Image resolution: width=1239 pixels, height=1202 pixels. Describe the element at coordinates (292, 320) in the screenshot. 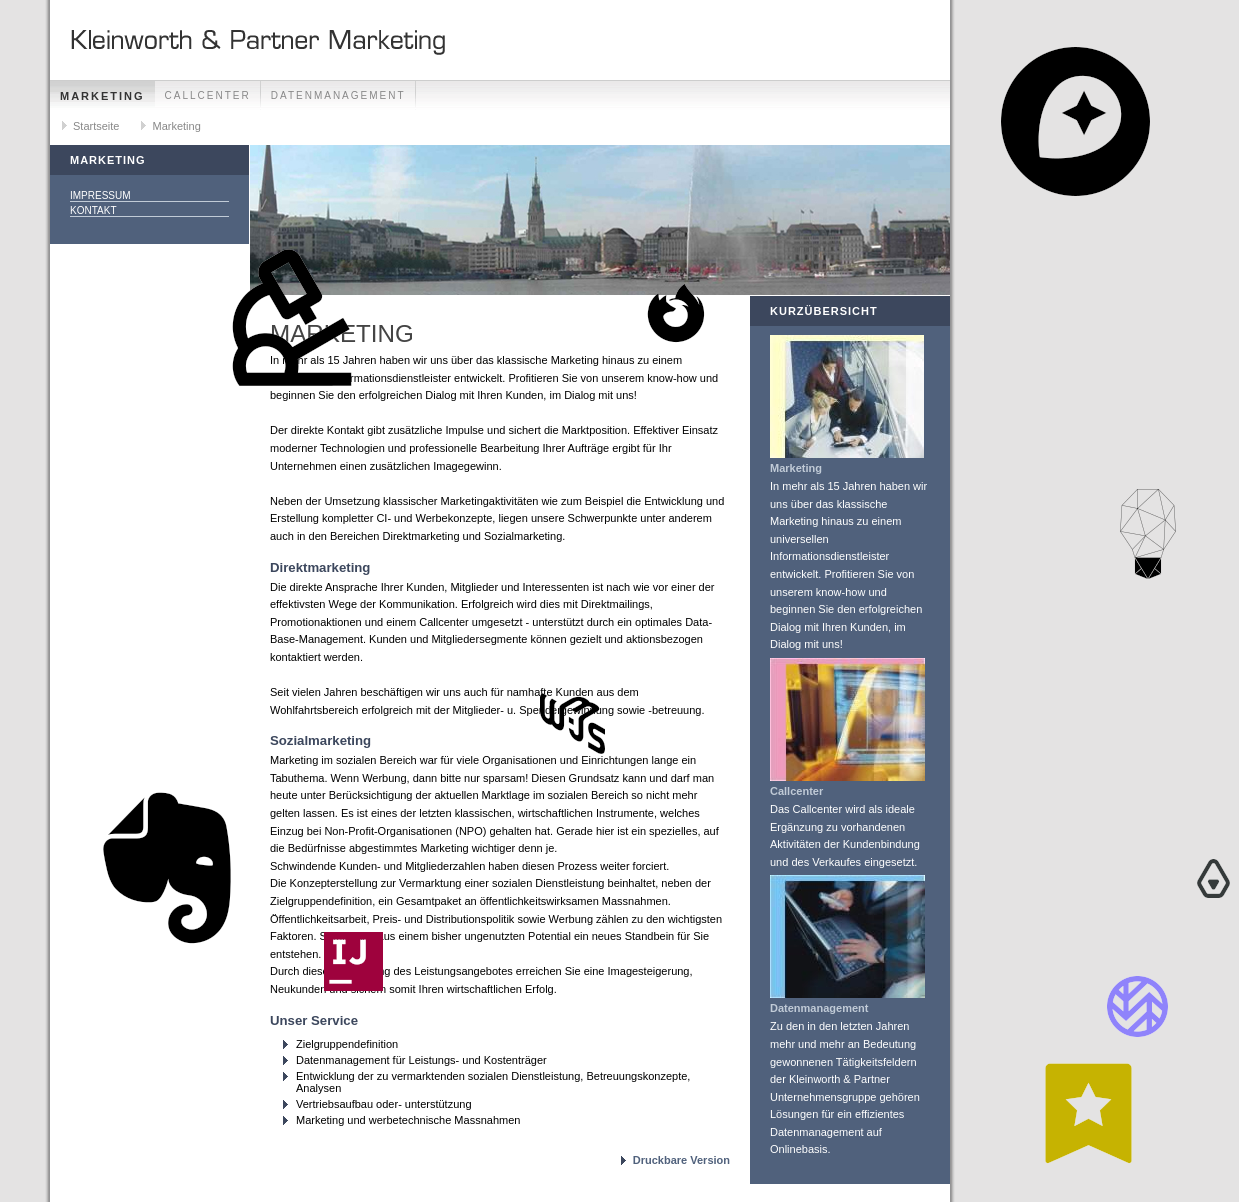

I see `access lab results or diagnostics` at that location.